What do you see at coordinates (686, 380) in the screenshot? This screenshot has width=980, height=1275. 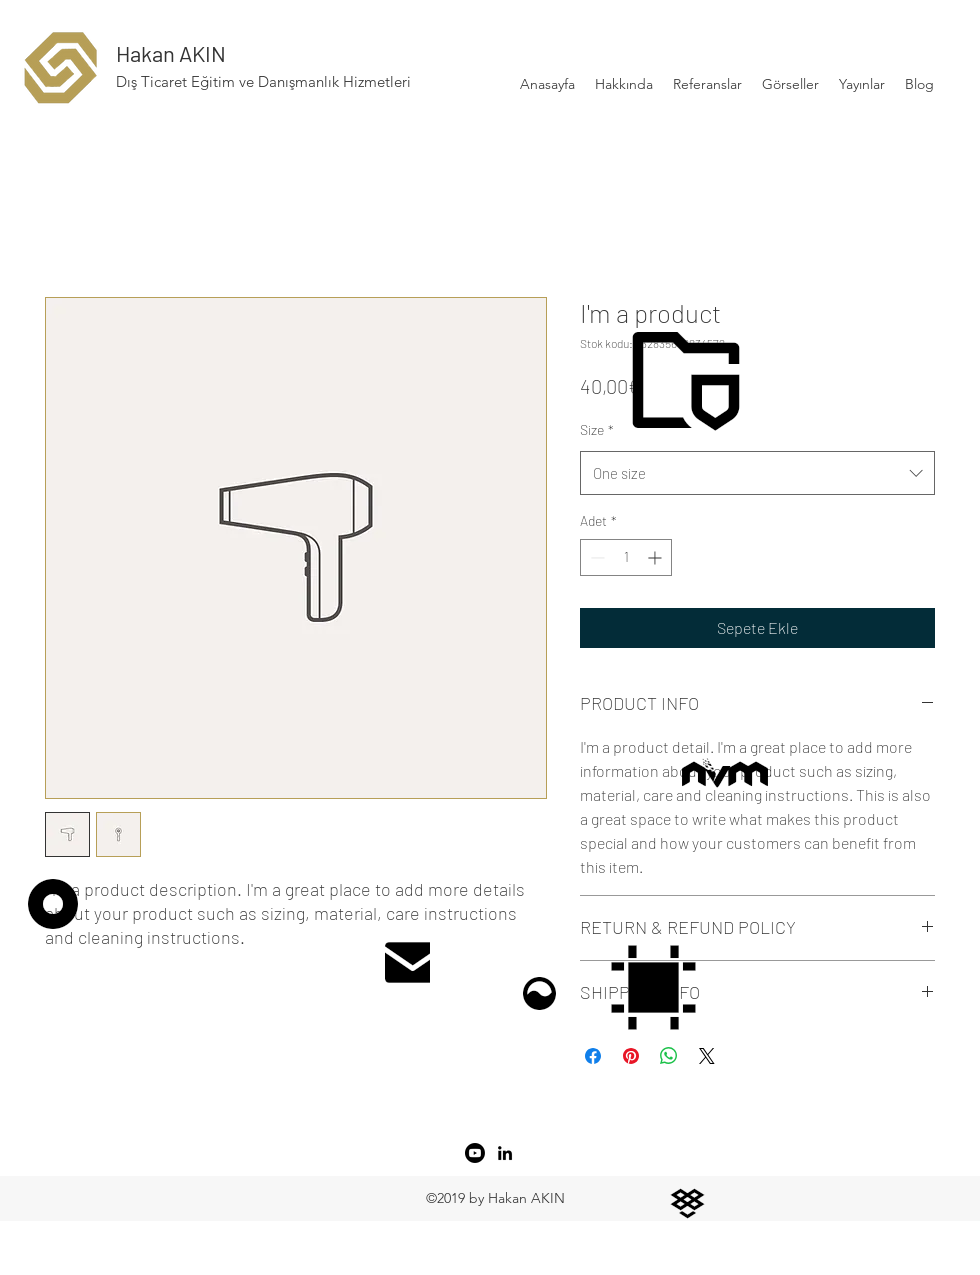 I see `access protected or secure files` at bounding box center [686, 380].